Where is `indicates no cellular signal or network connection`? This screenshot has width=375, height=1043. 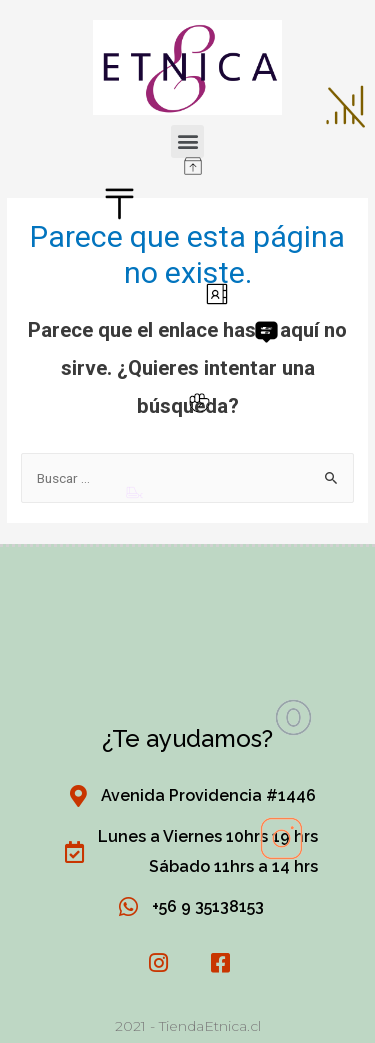 indicates no cellular signal or network connection is located at coordinates (346, 107).